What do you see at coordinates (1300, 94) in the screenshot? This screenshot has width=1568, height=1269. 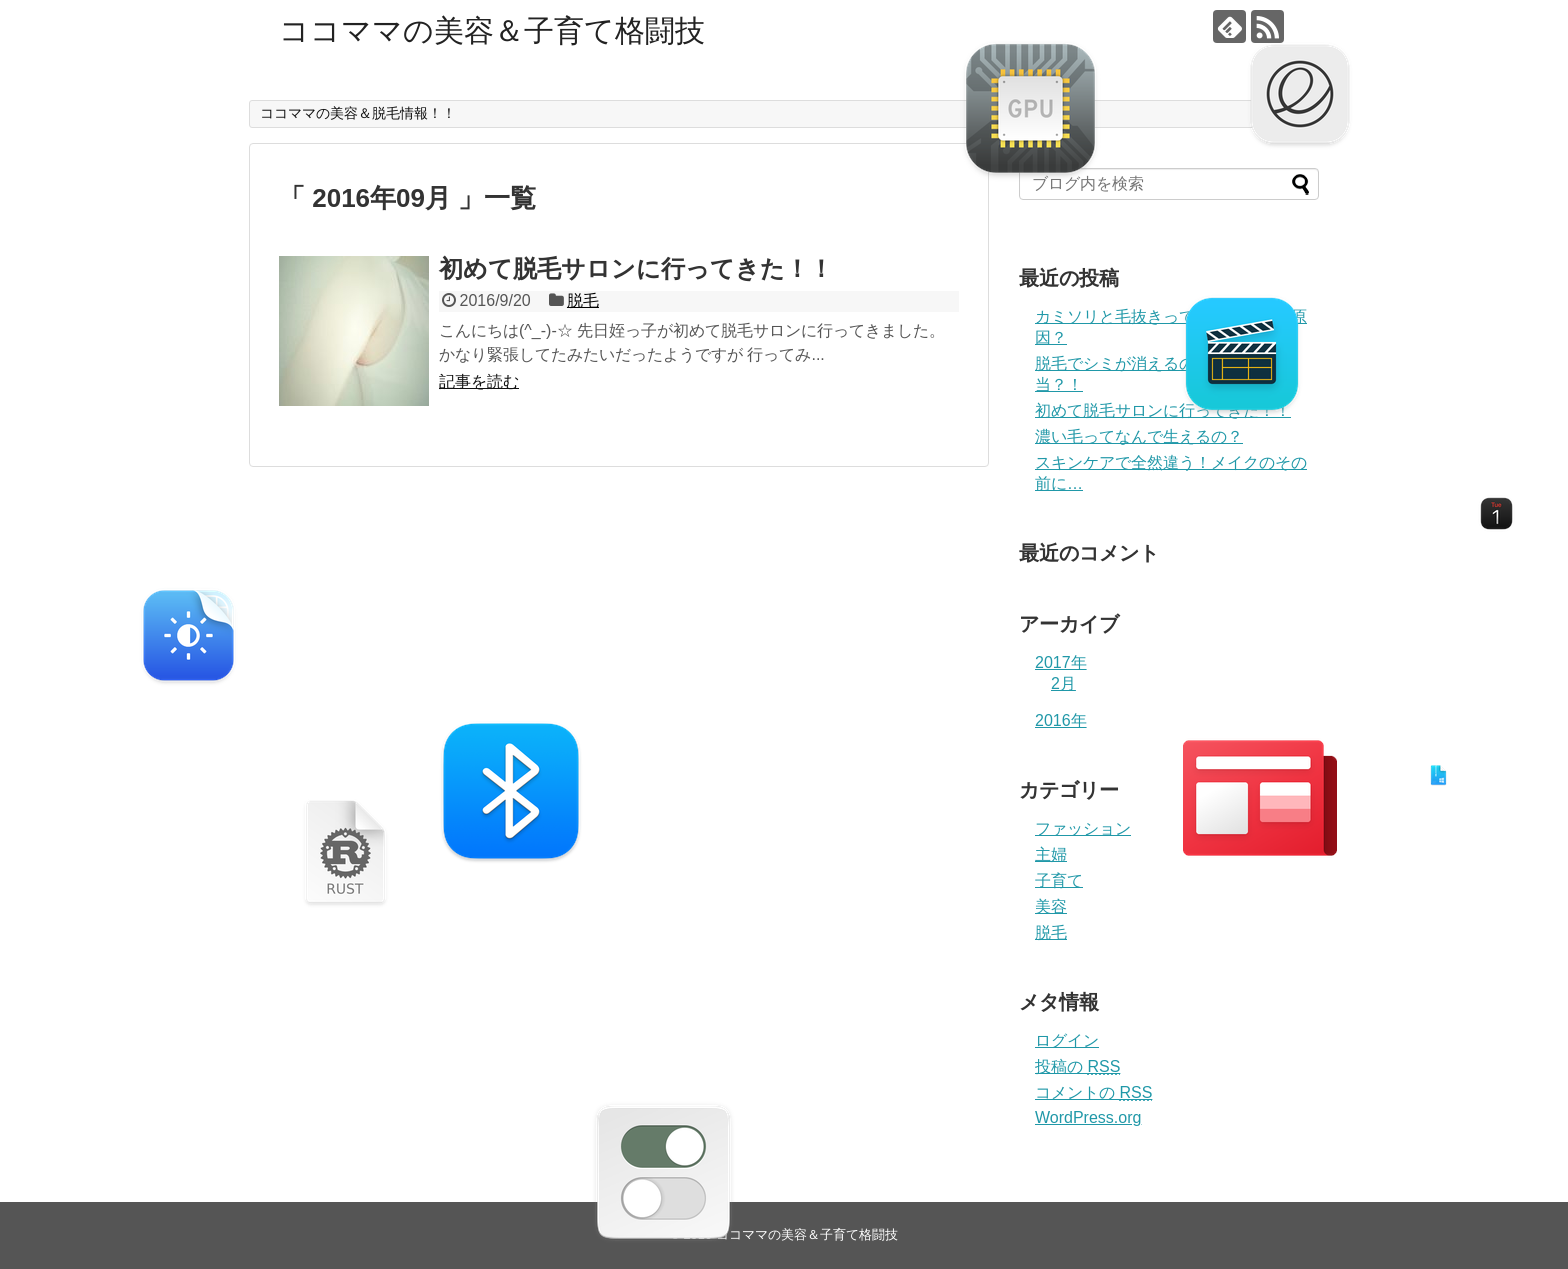 I see `launch elementary OS app or settings` at bounding box center [1300, 94].